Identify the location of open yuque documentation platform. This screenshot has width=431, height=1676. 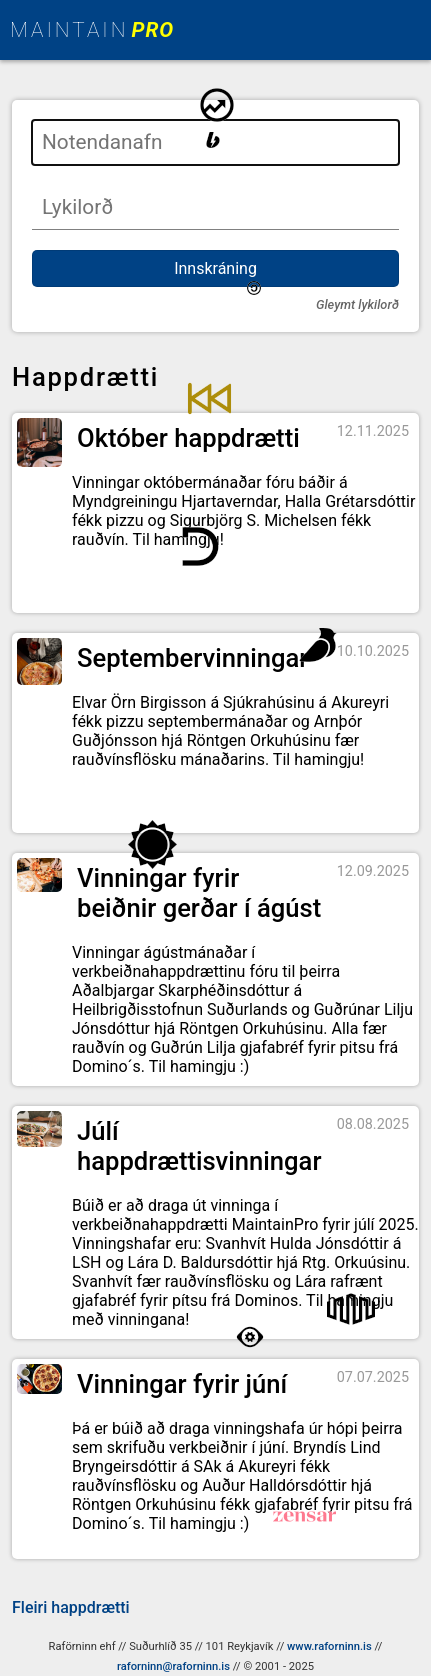
(318, 644).